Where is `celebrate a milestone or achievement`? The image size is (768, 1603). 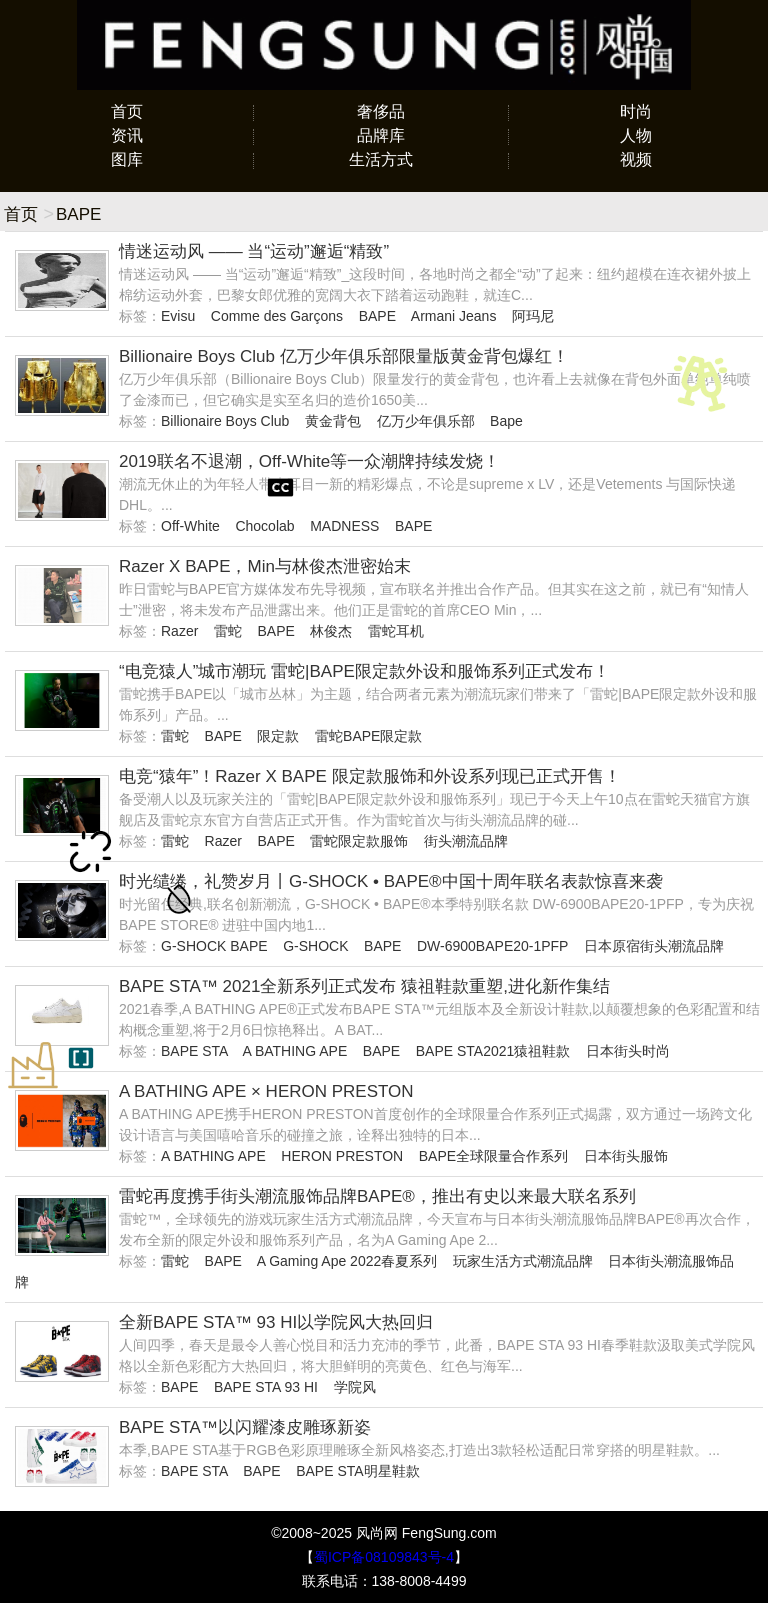
celebrate a milestone or achievement is located at coordinates (701, 383).